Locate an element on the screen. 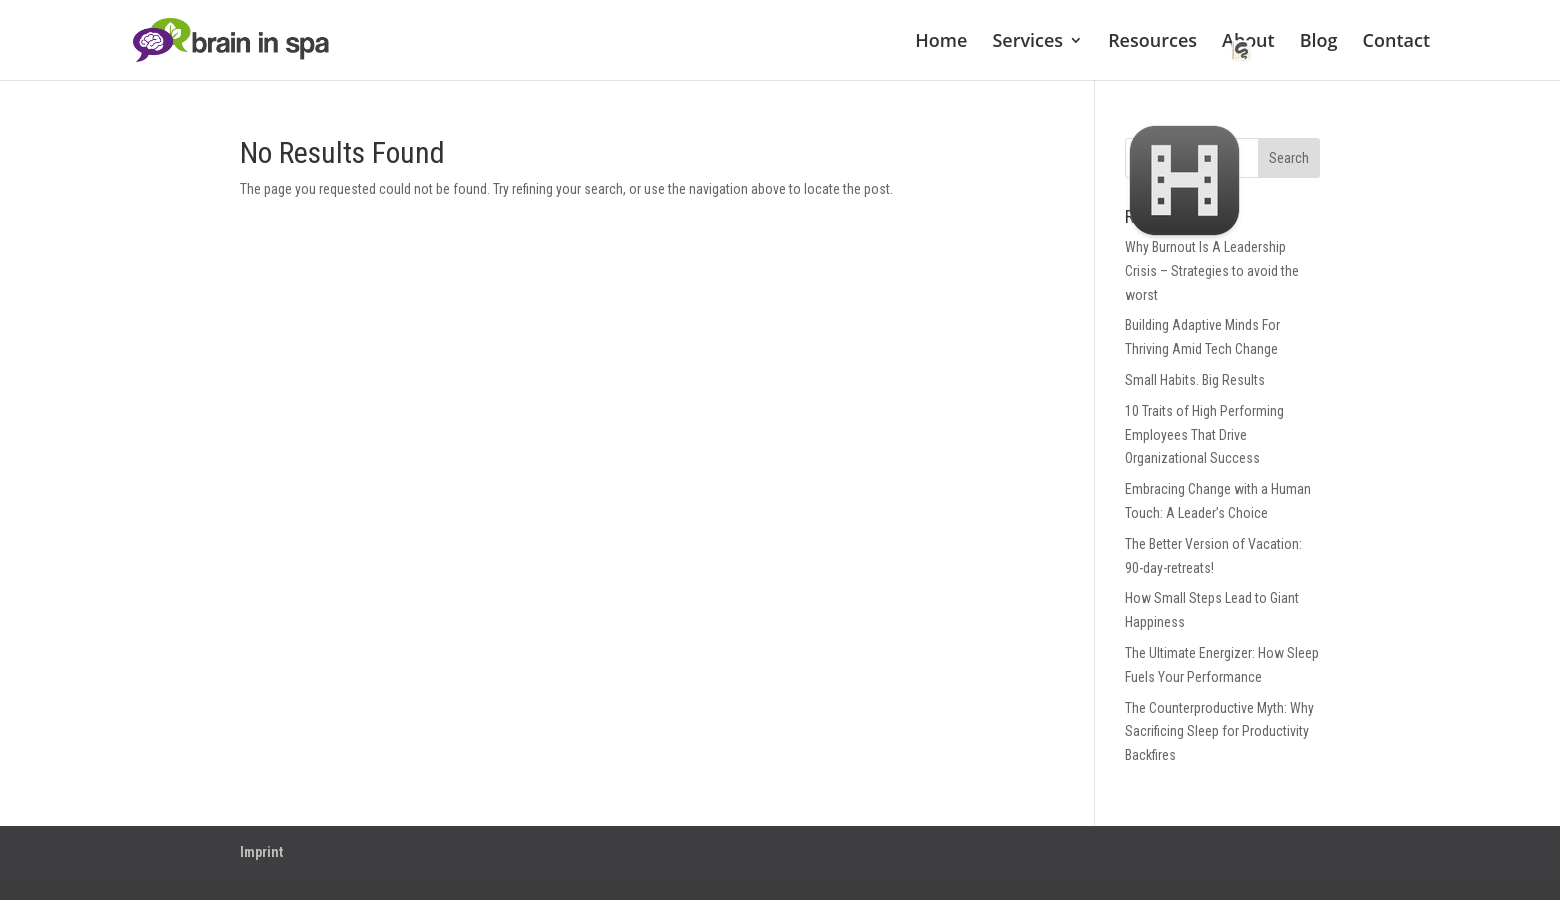 The height and width of the screenshot is (900, 1560). open haruna media player is located at coordinates (1184, 180).